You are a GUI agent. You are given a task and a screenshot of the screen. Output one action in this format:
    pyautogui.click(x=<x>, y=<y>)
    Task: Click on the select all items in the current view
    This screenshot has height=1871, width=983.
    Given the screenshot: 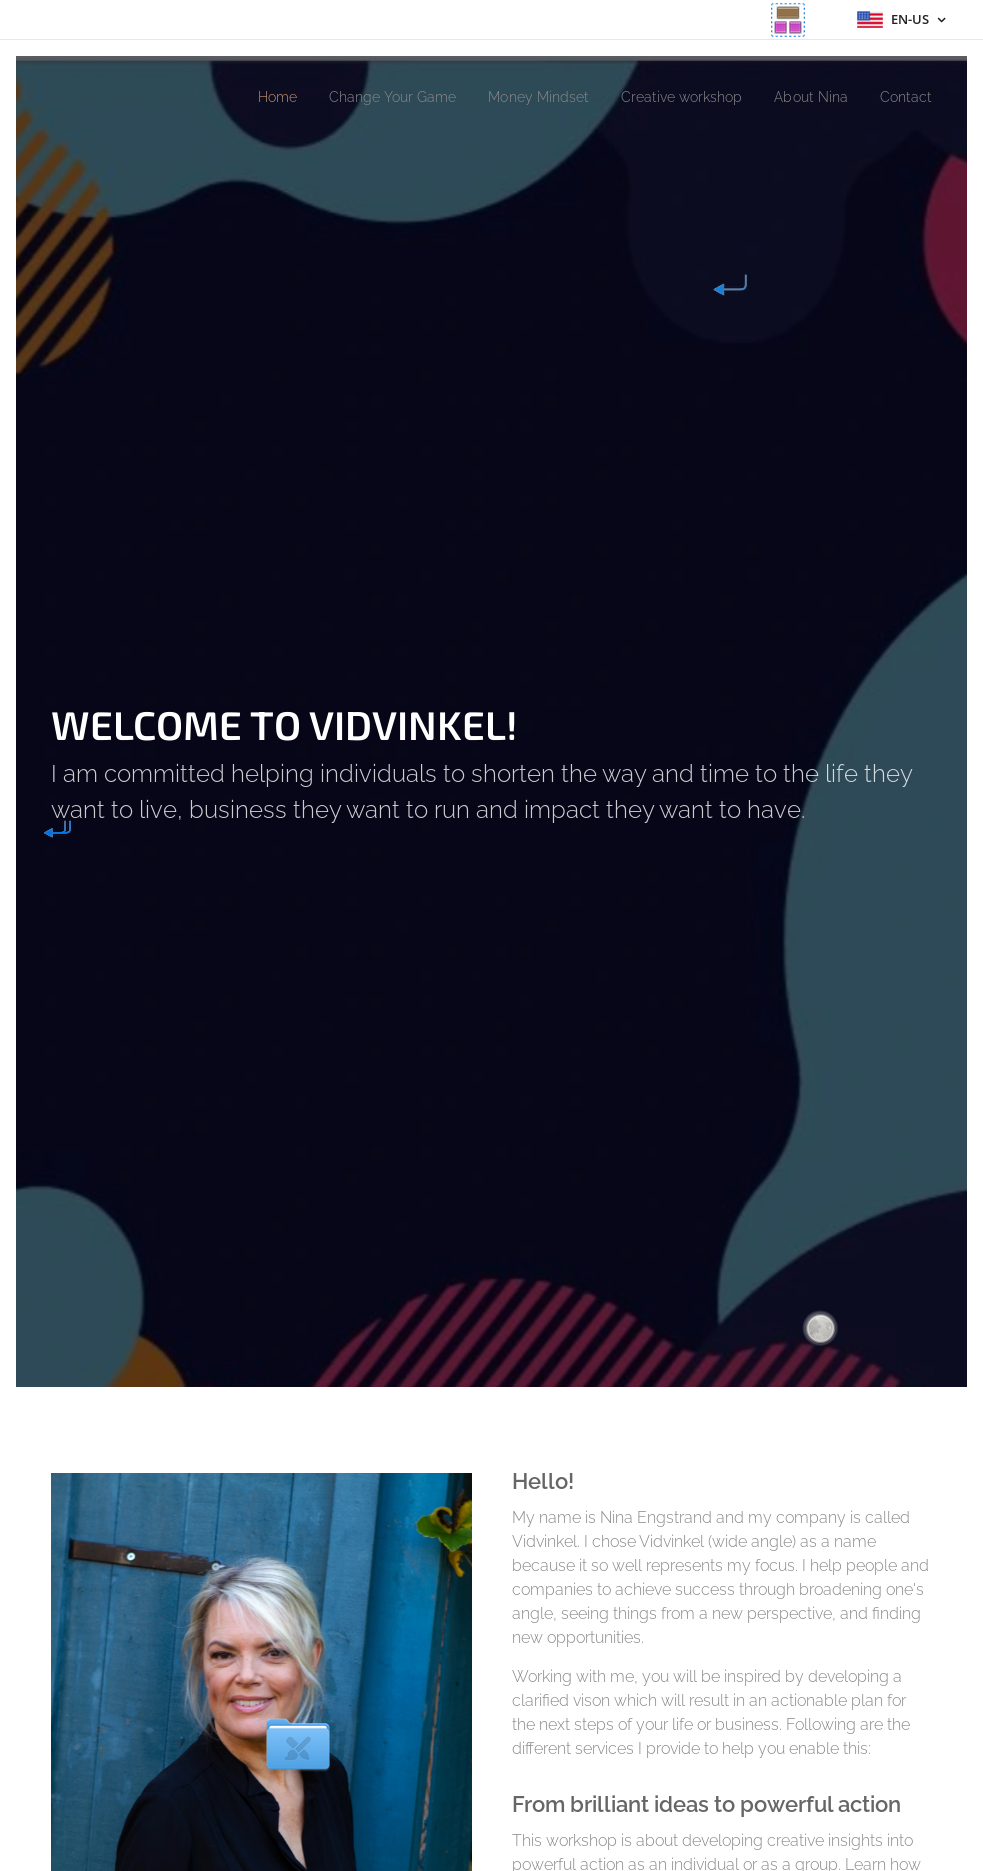 What is the action you would take?
    pyautogui.click(x=788, y=20)
    